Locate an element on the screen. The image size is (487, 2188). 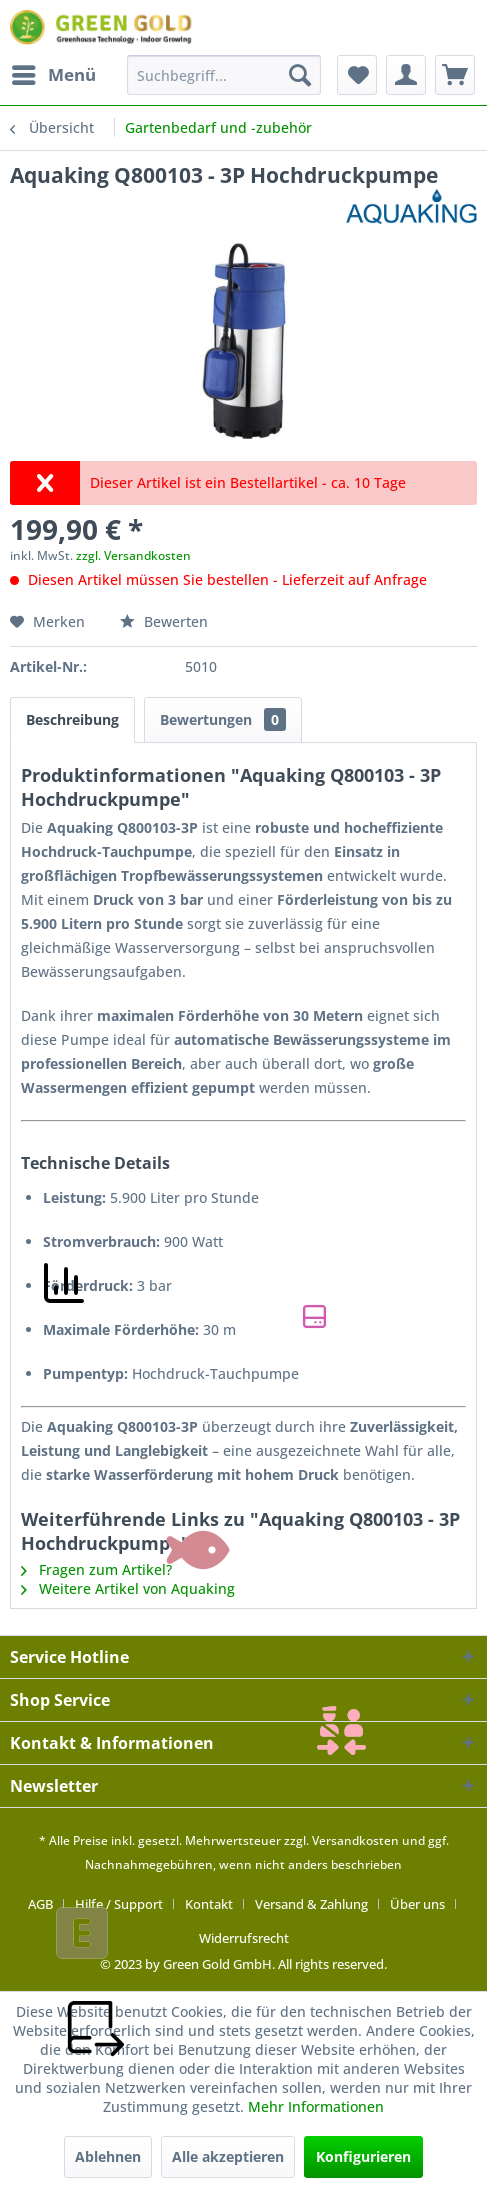
military-to-civilian transition services is located at coordinates (341, 1730).